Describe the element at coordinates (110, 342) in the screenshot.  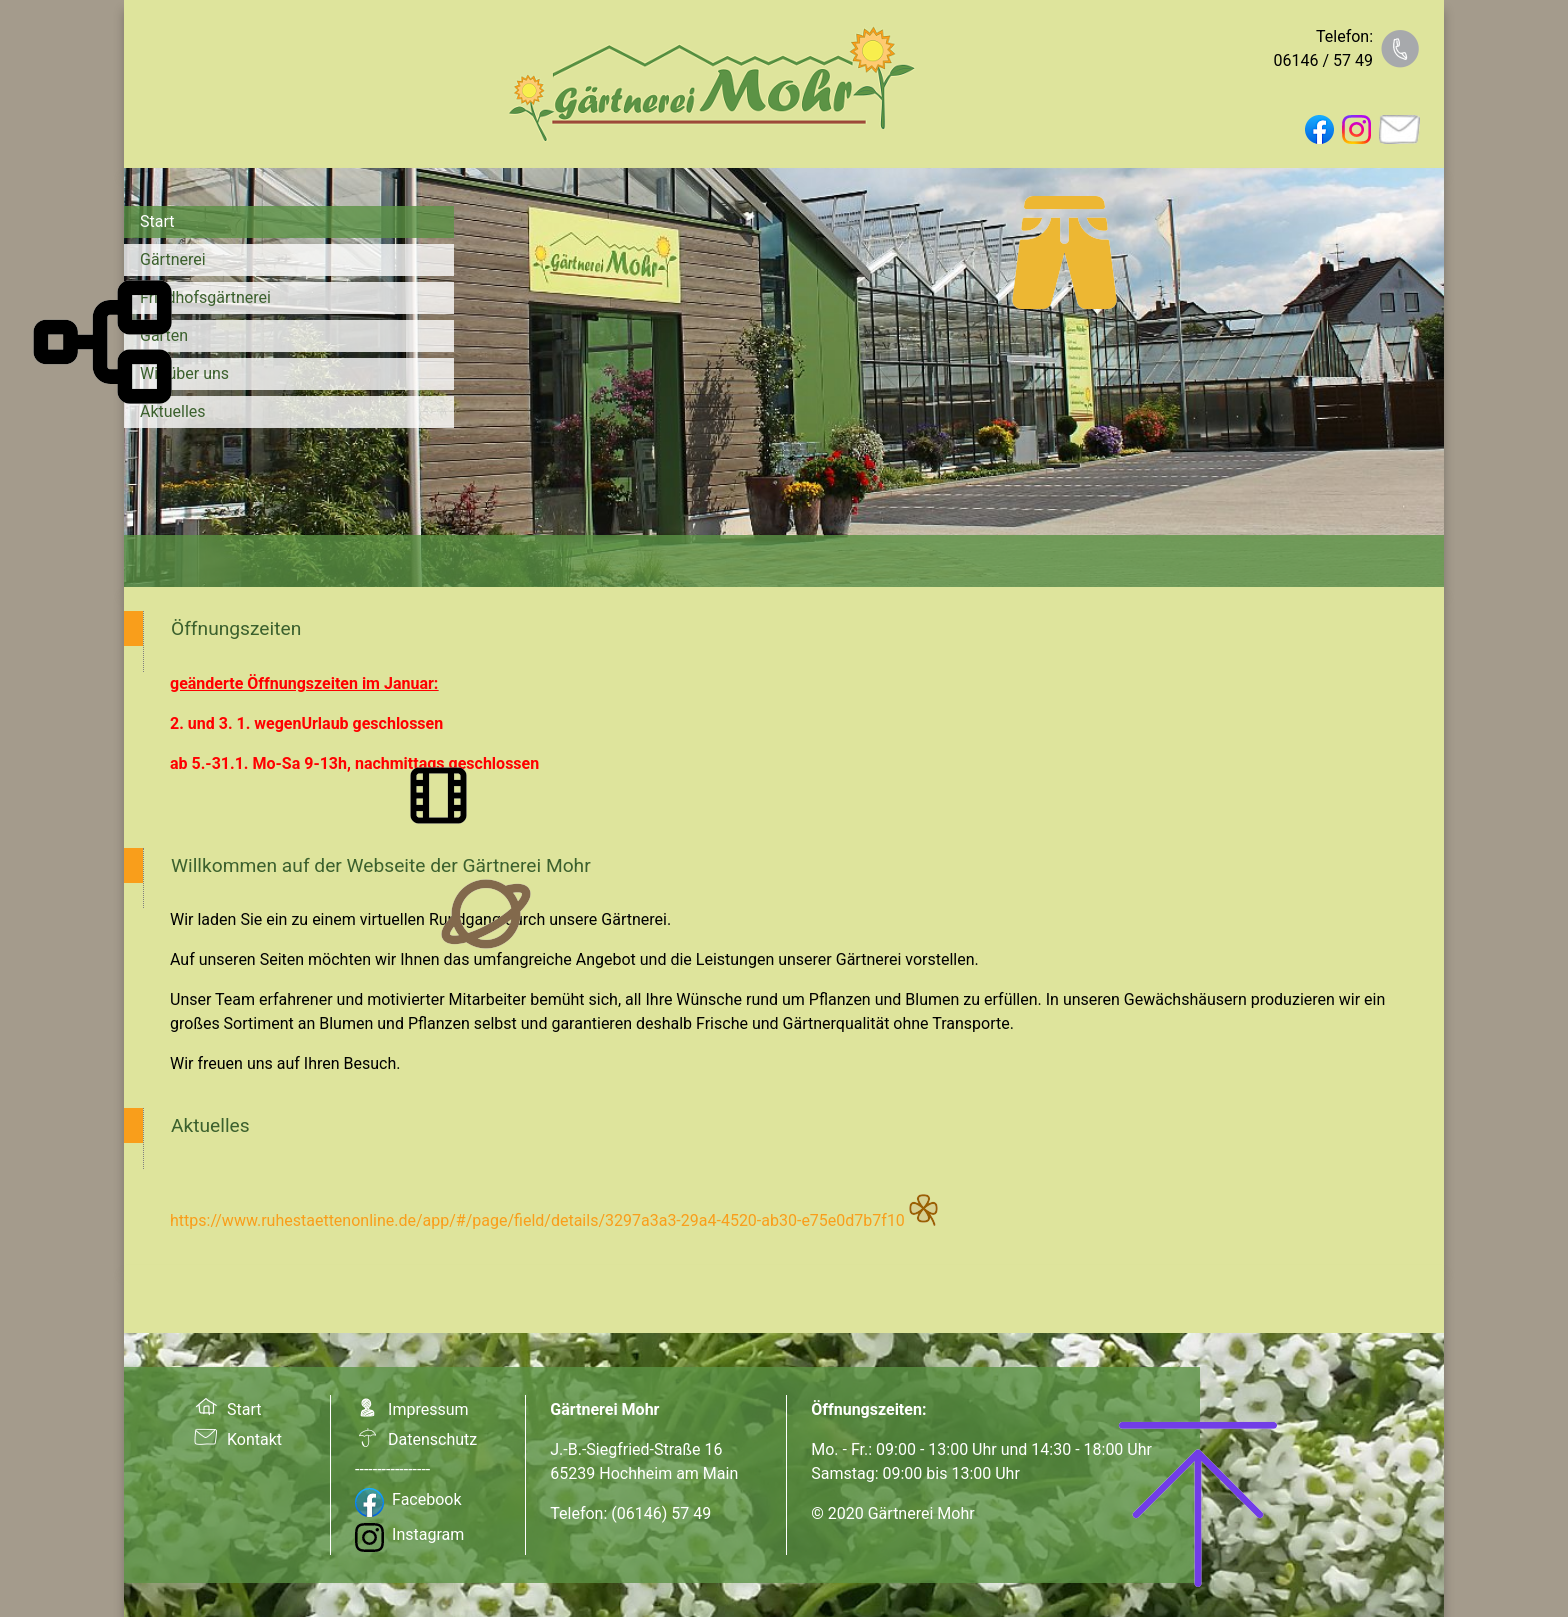
I see `view hierarchical data structure` at that location.